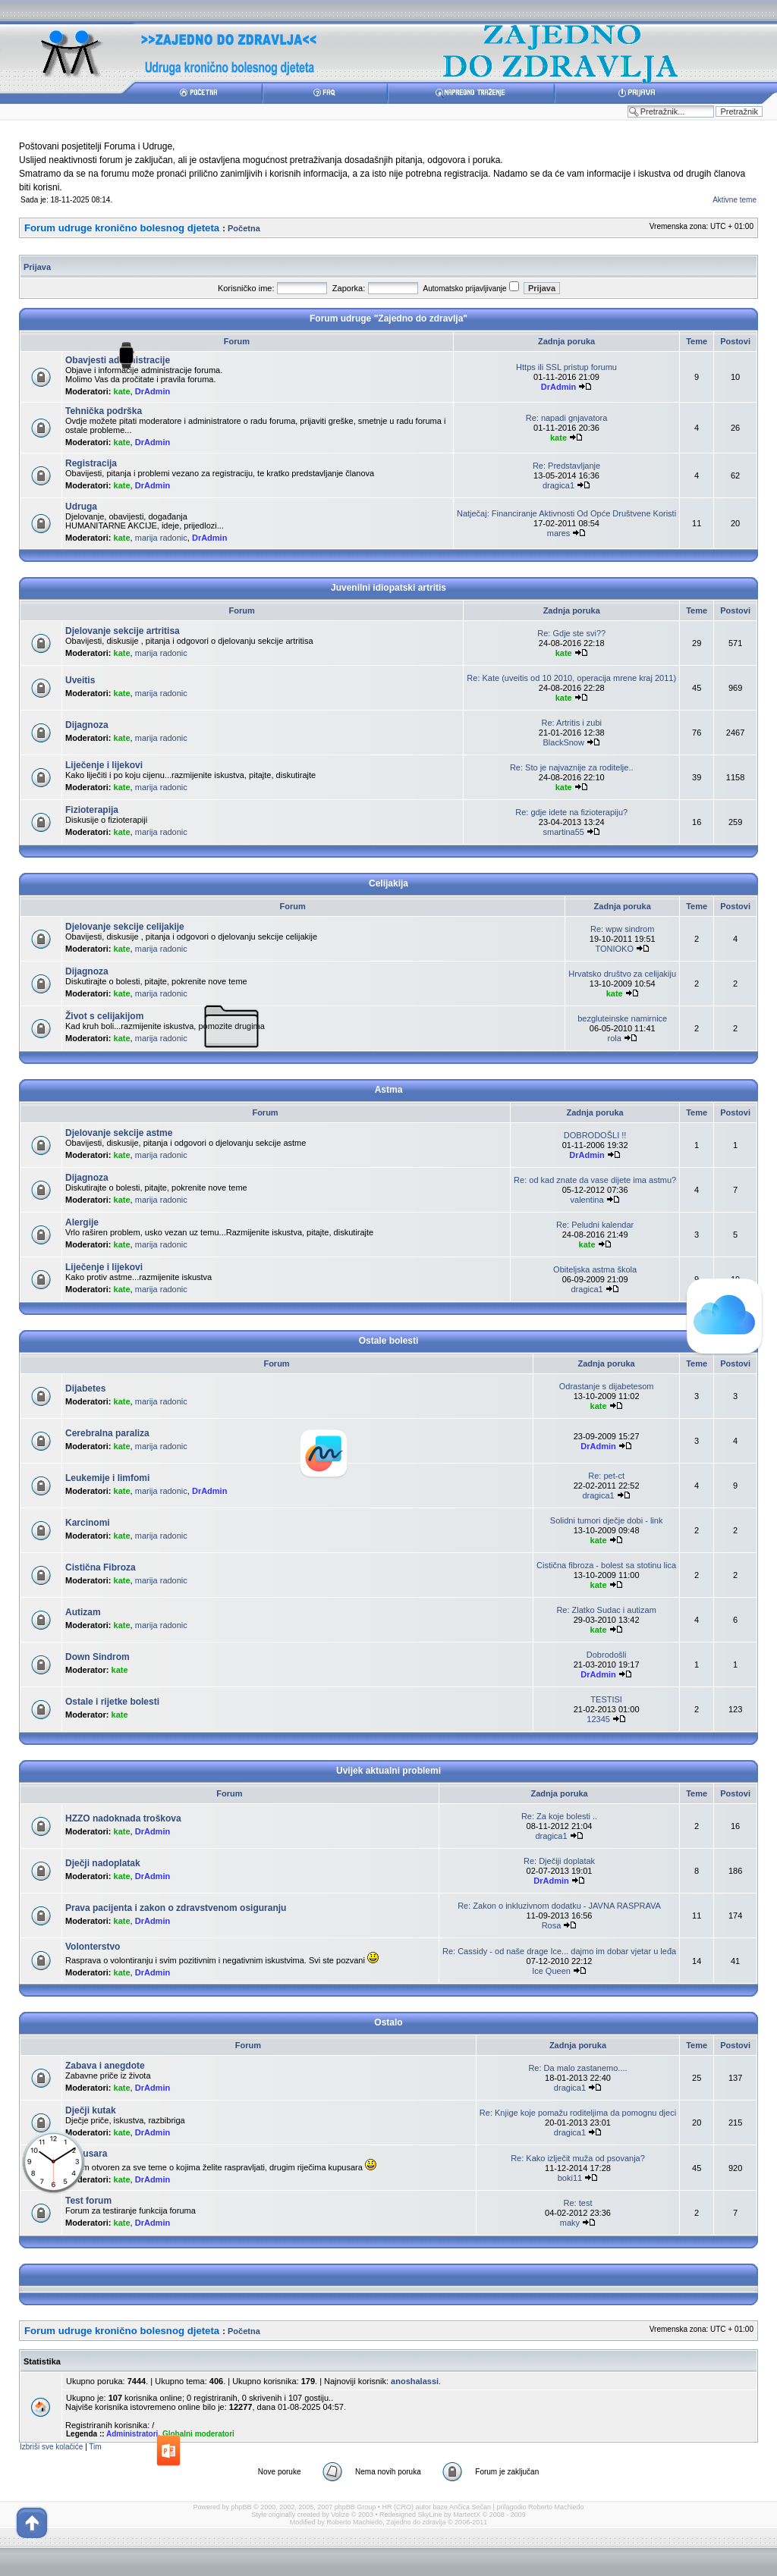 Image resolution: width=777 pixels, height=2576 pixels. I want to click on open freeform app for collaborative whiteboarding, so click(323, 1453).